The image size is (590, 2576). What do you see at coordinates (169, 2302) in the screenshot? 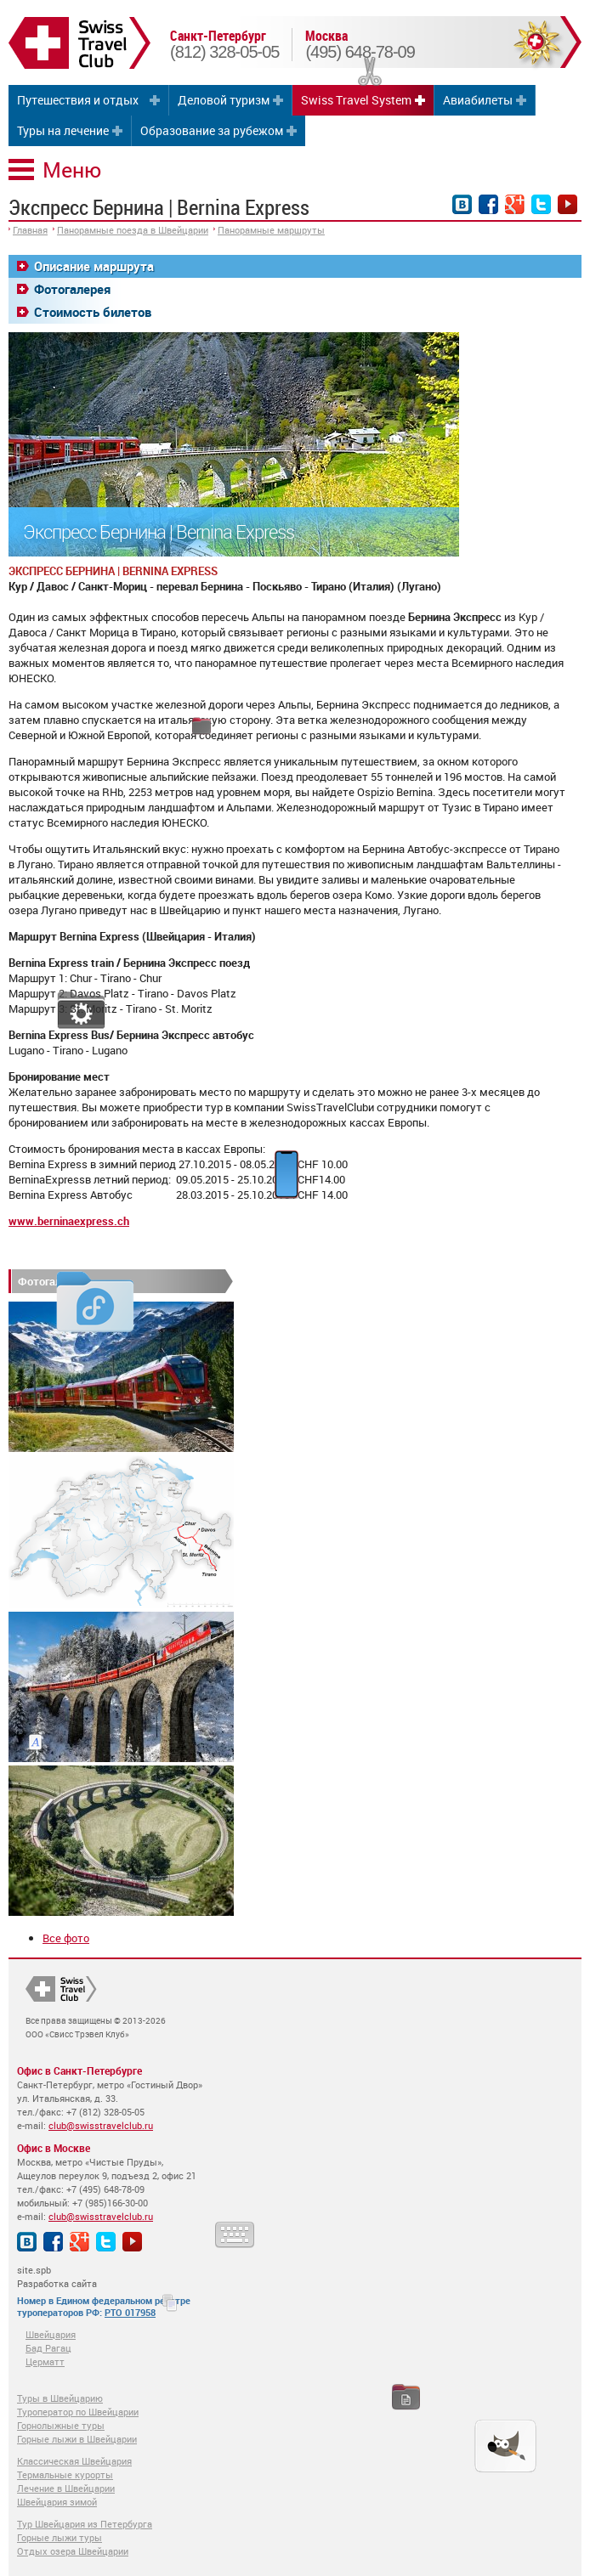
I see `copy selected content to clipboard` at bounding box center [169, 2302].